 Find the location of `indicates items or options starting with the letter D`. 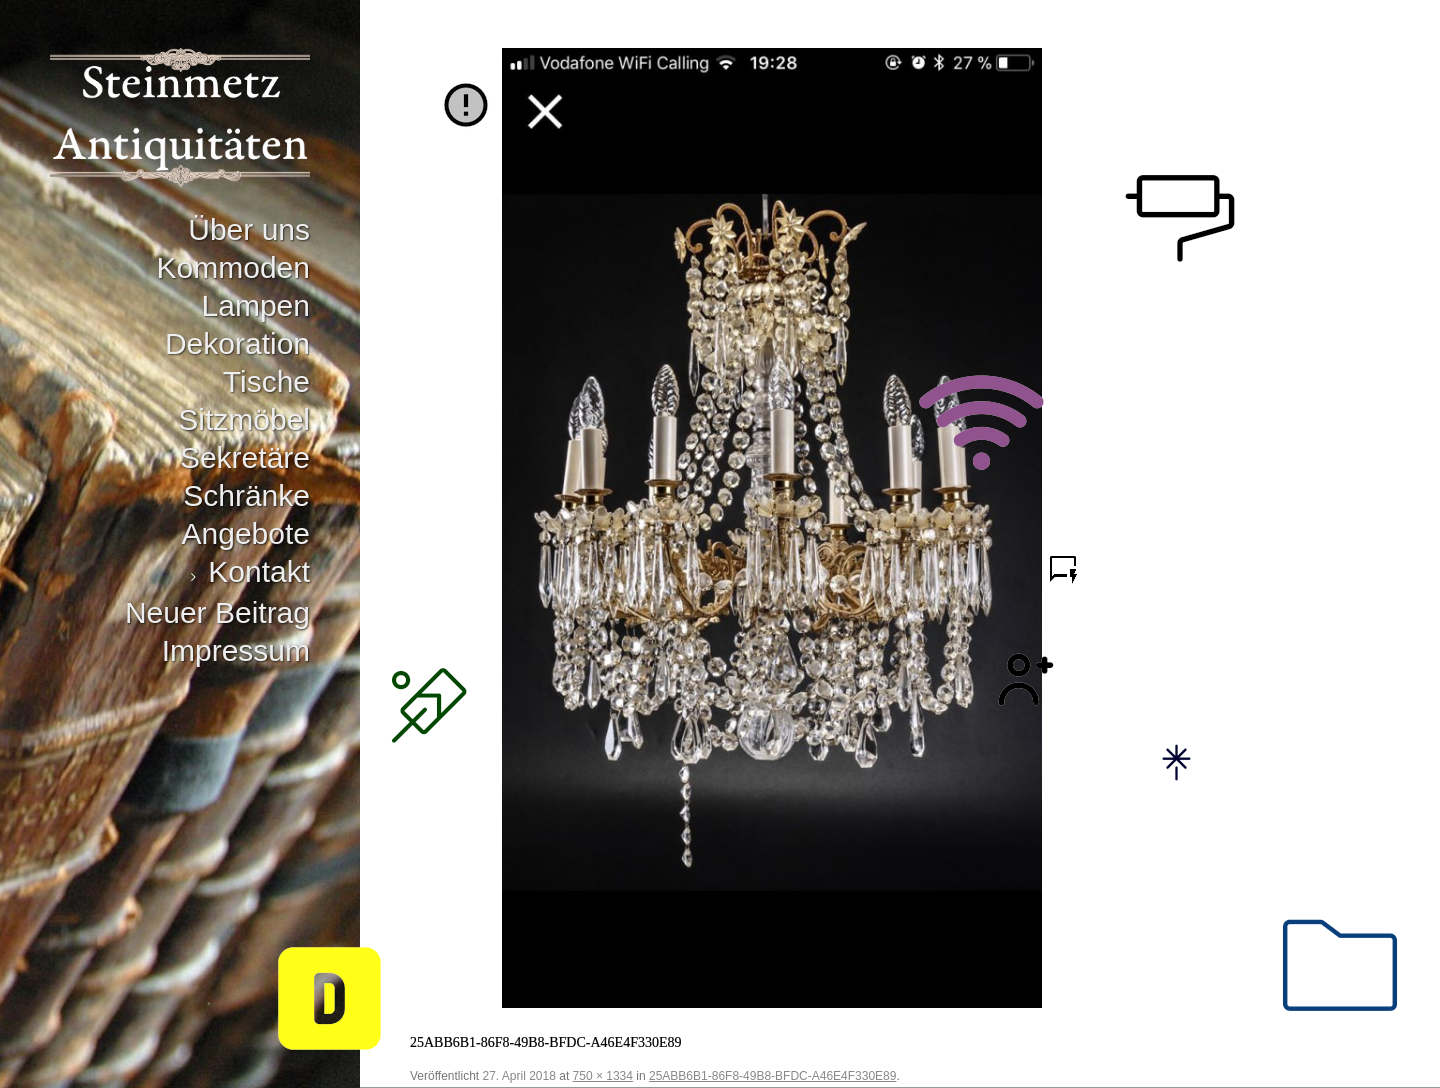

indicates items or options starting with the letter D is located at coordinates (329, 998).